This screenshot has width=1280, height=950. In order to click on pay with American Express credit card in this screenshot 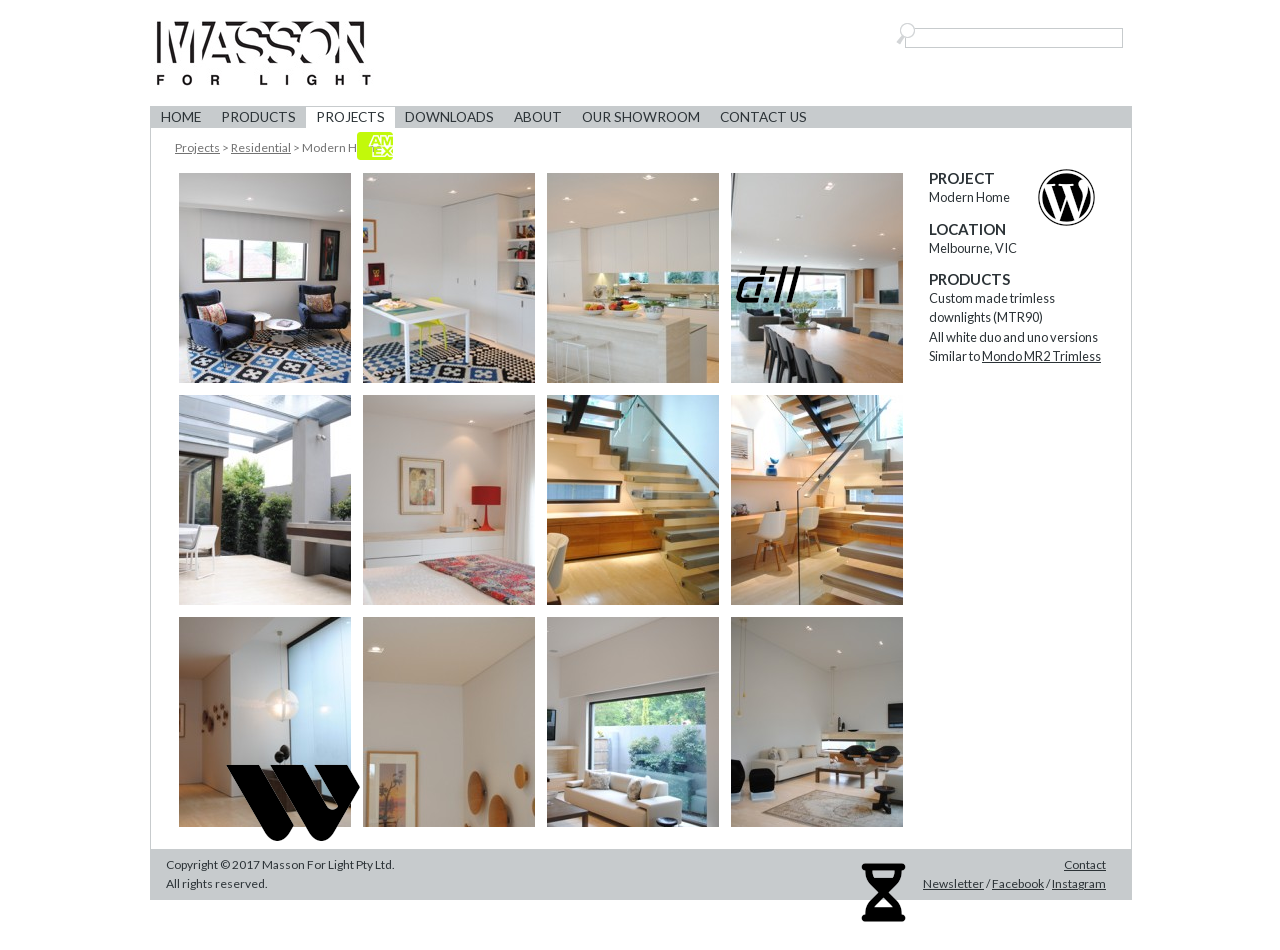, I will do `click(375, 146)`.